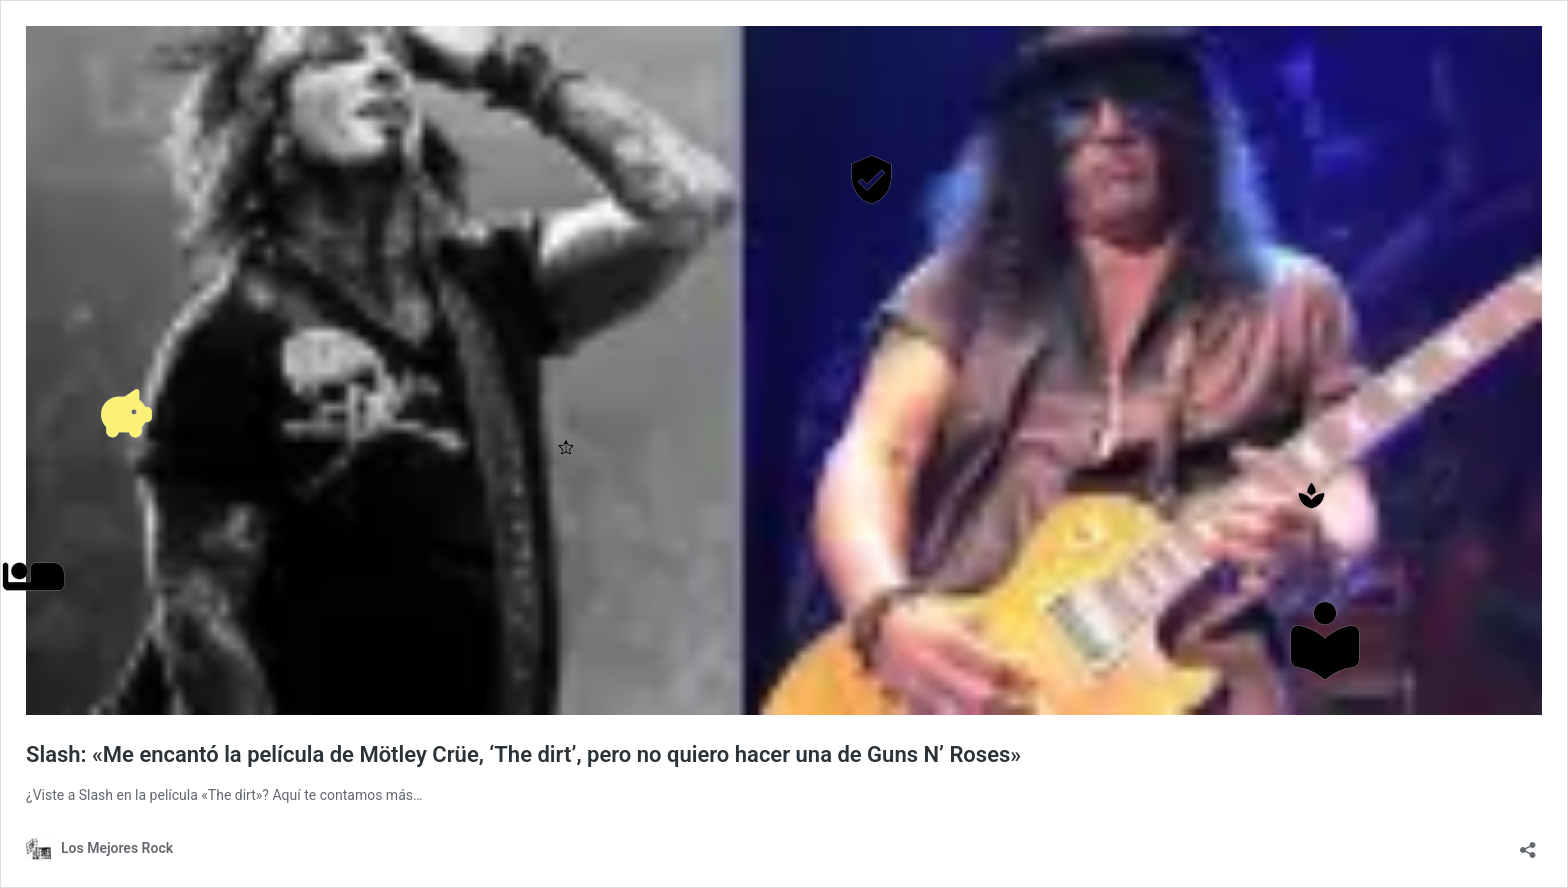 Image resolution: width=1568 pixels, height=888 pixels. What do you see at coordinates (1325, 640) in the screenshot?
I see `access local library services` at bounding box center [1325, 640].